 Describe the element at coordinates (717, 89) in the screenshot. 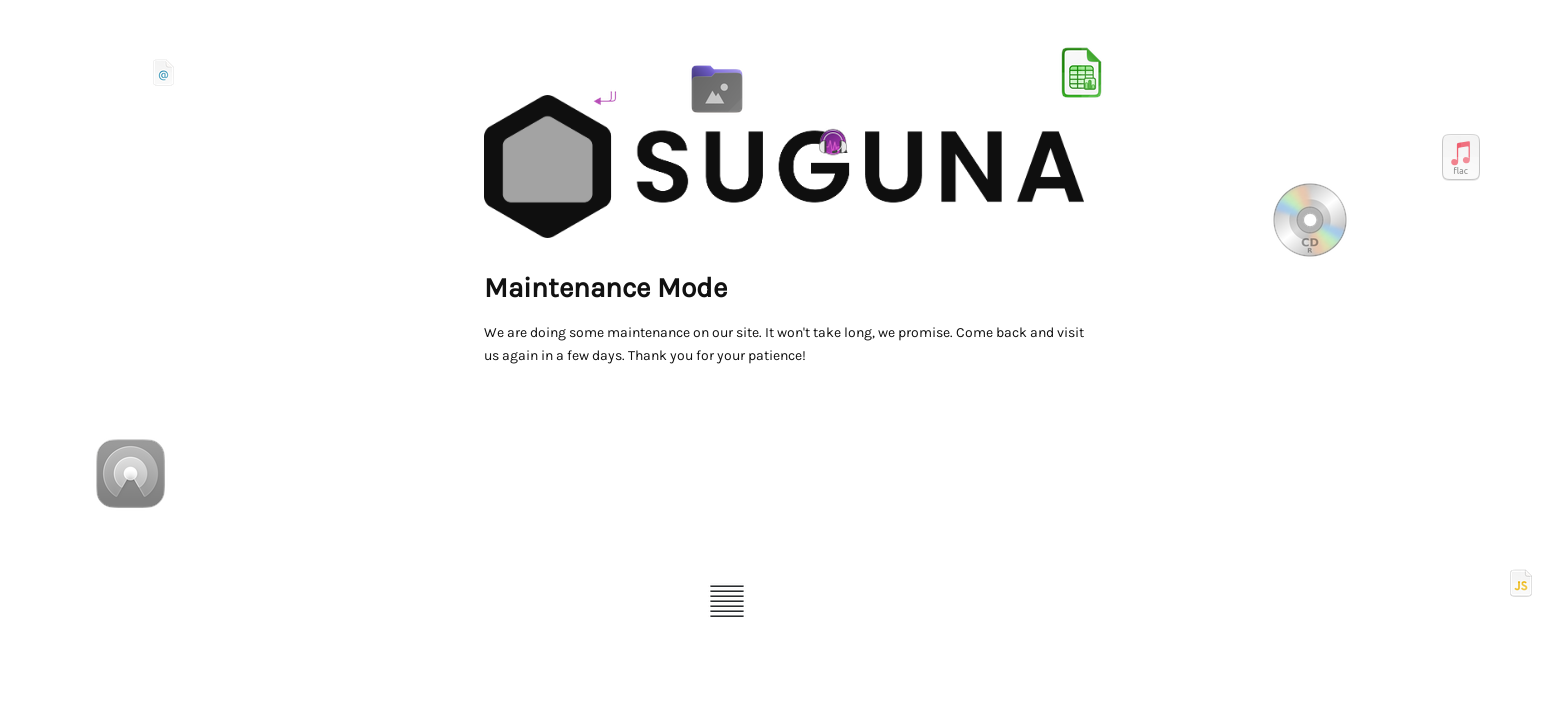

I see `open your pictures folder` at that location.